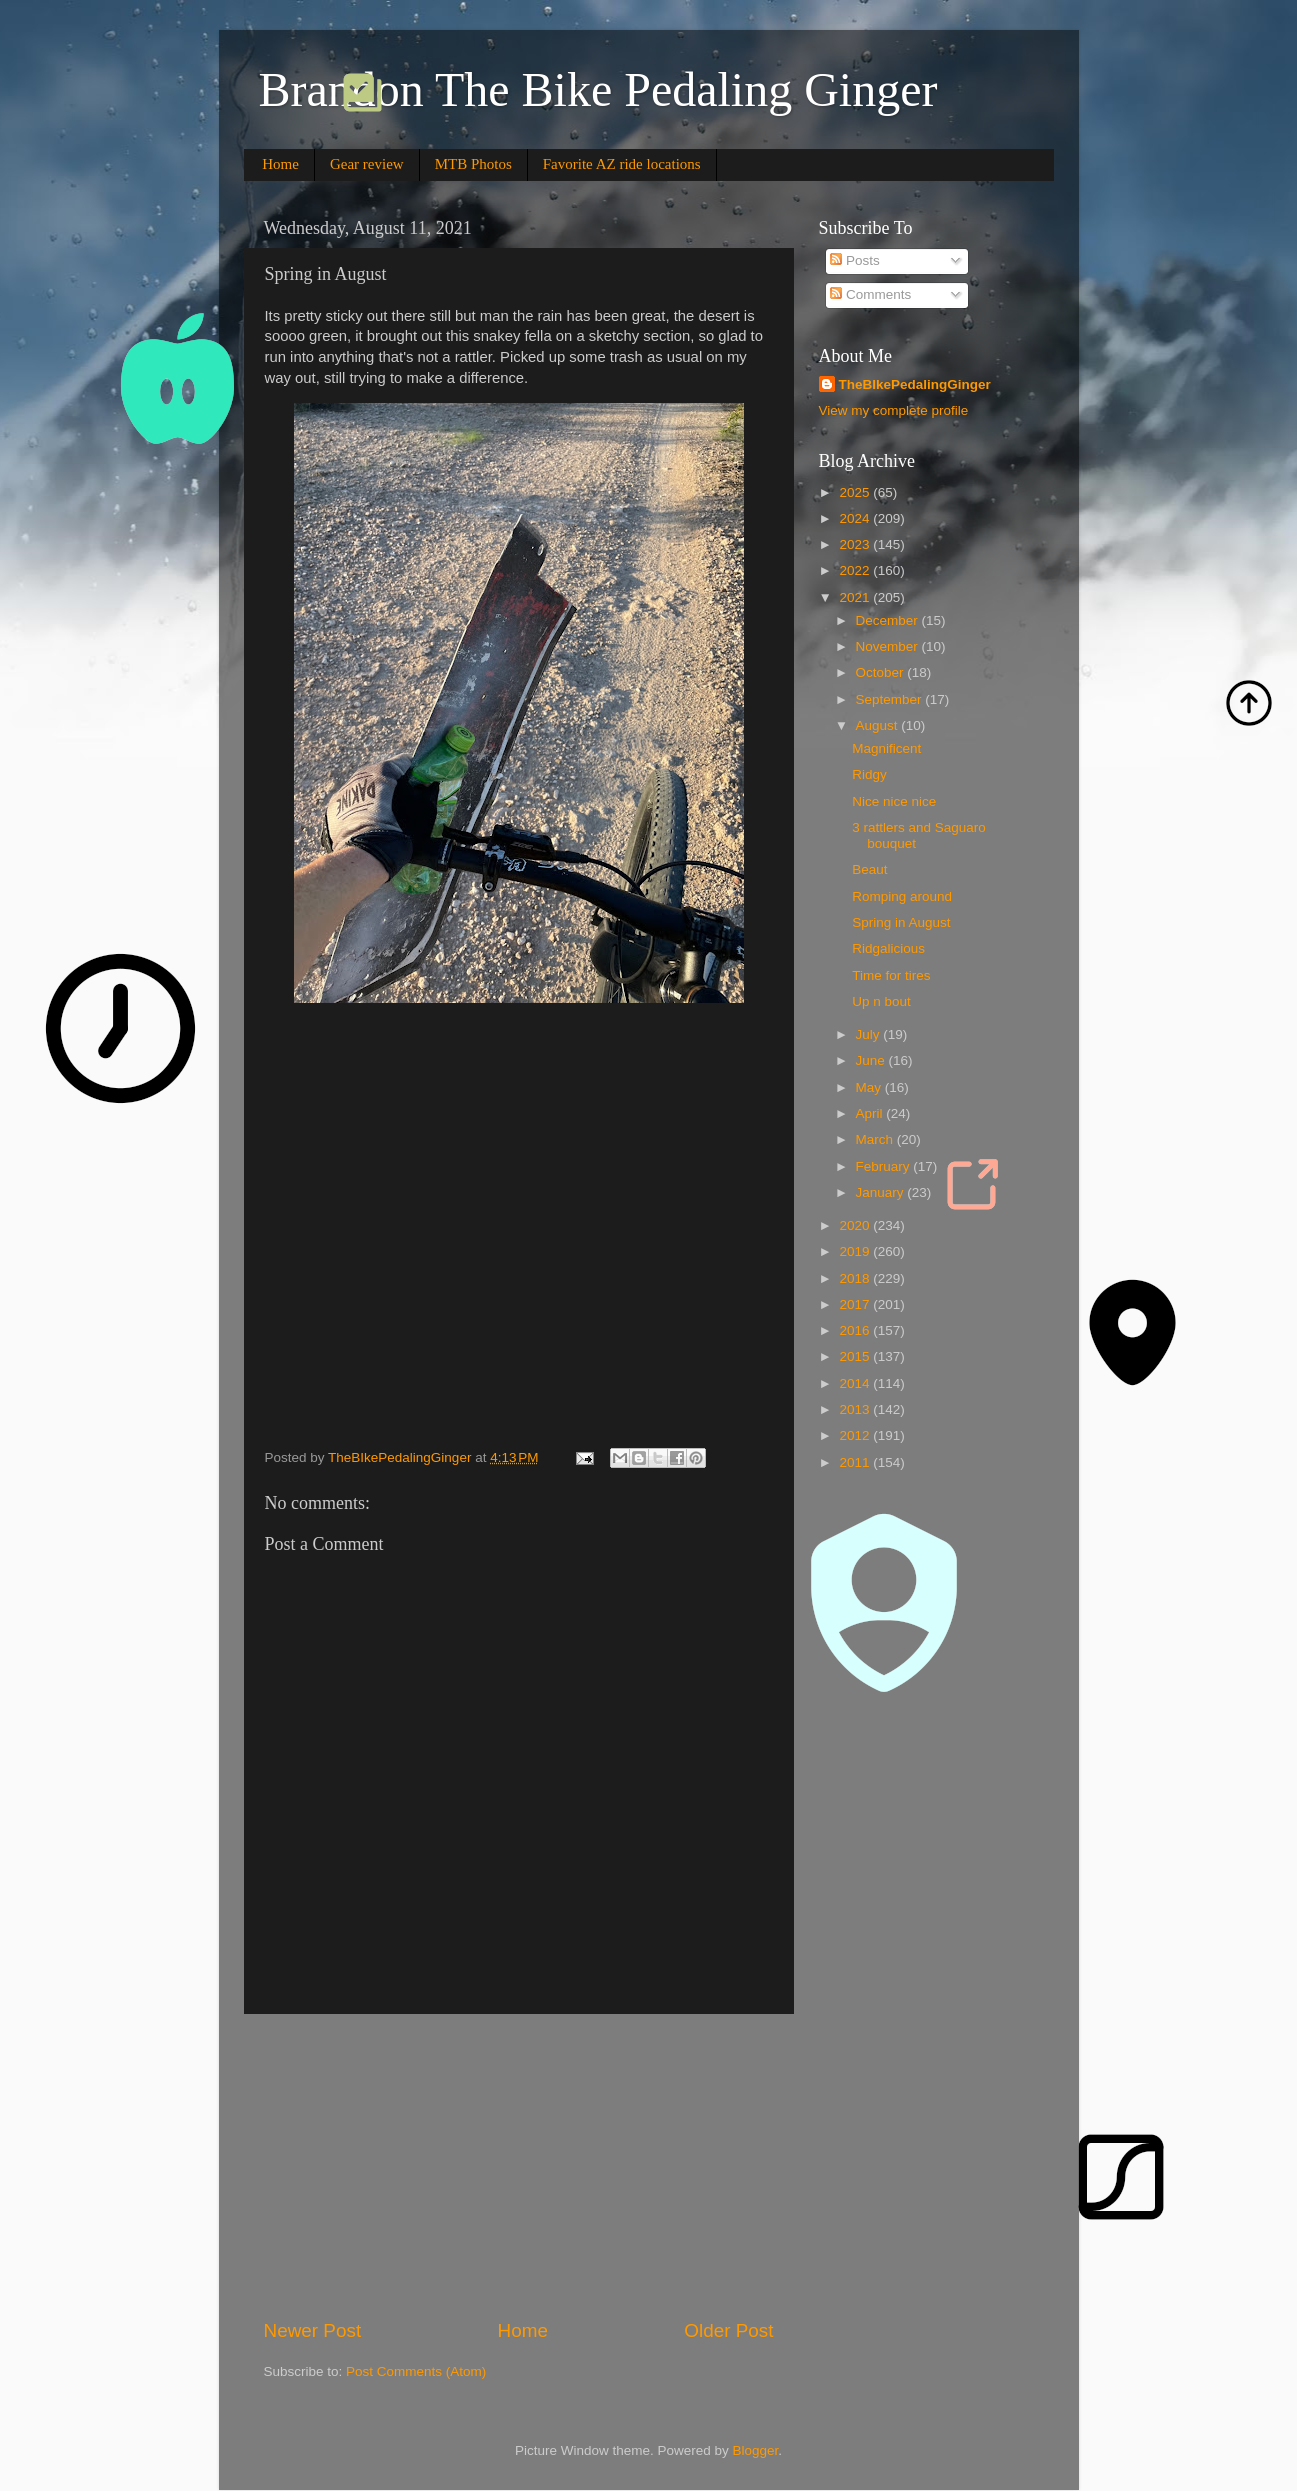  Describe the element at coordinates (177, 378) in the screenshot. I see `access nutrition information` at that location.